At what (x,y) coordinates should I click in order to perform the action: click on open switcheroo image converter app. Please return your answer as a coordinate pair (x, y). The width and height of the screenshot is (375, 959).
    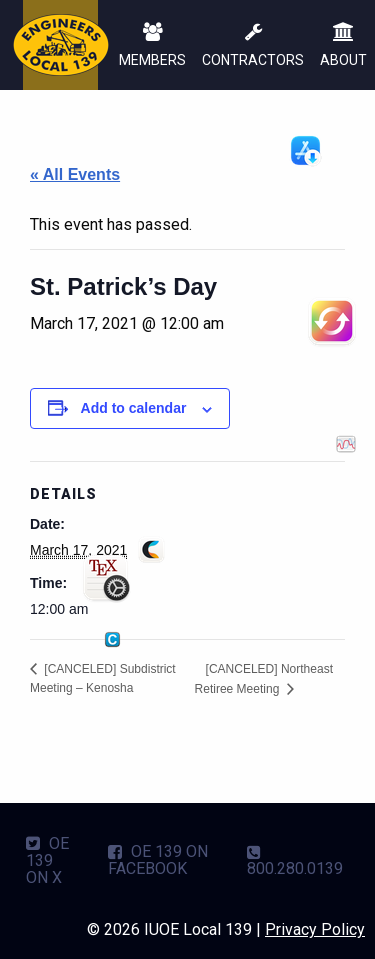
    Looking at the image, I should click on (332, 321).